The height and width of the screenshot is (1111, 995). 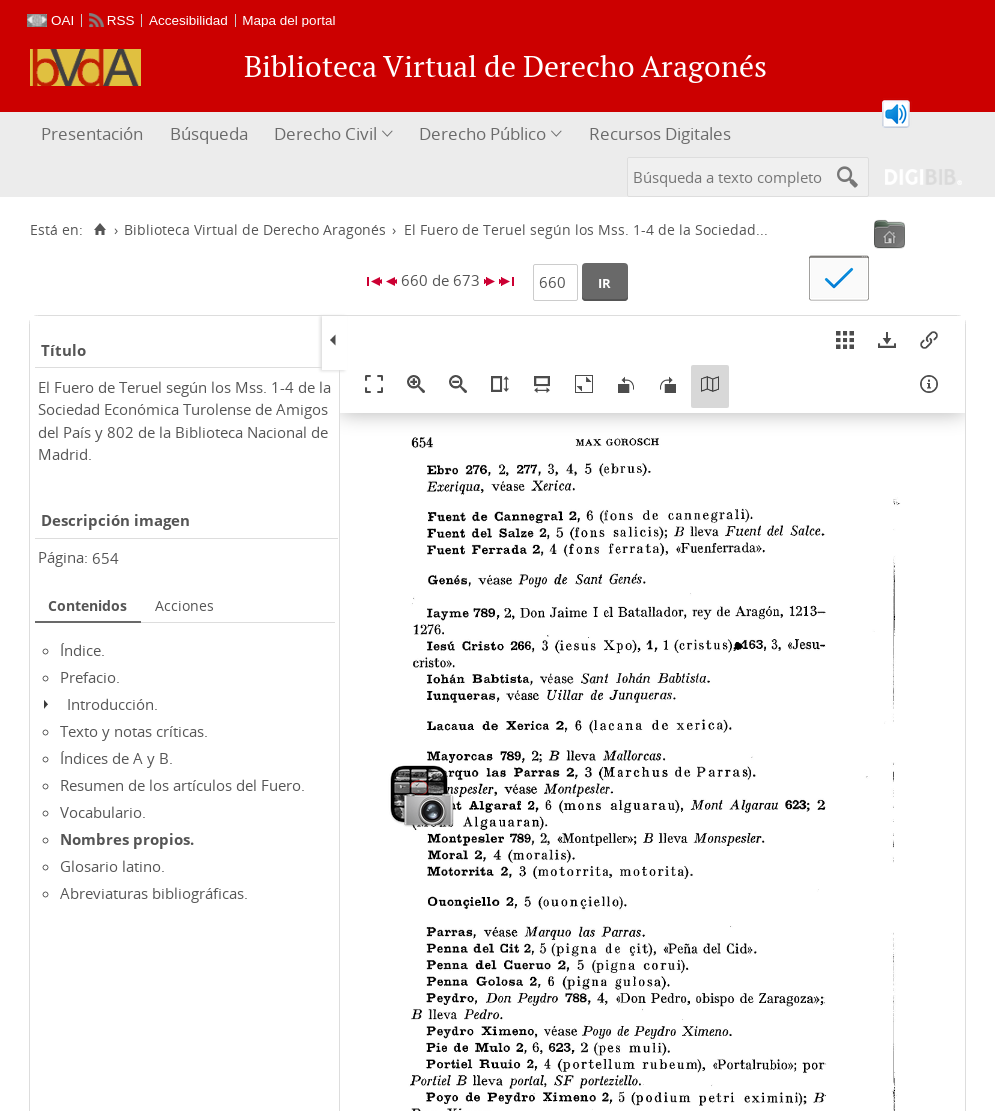 I want to click on open image capture to import photos from cameras or scanners, so click(x=419, y=794).